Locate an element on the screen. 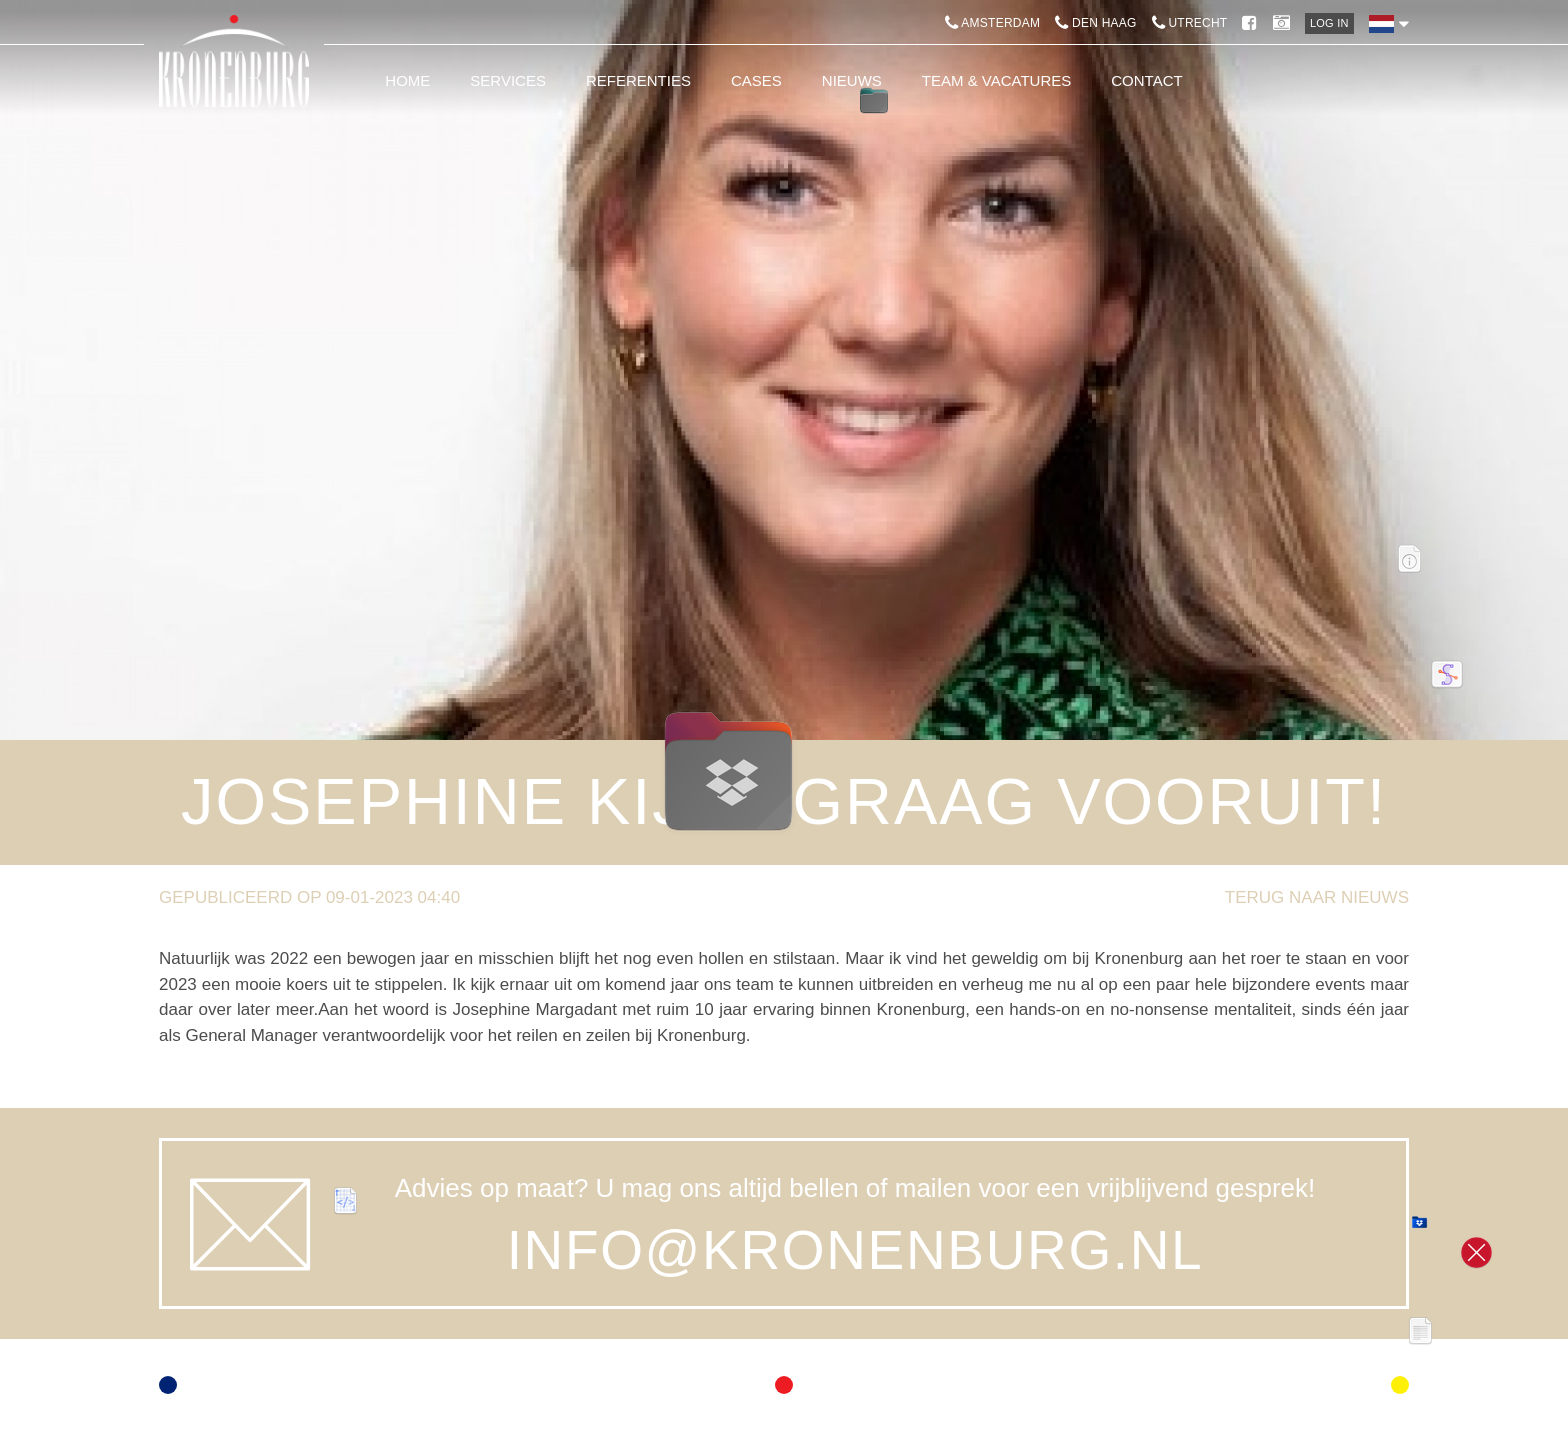  an SVG image file is located at coordinates (1447, 673).